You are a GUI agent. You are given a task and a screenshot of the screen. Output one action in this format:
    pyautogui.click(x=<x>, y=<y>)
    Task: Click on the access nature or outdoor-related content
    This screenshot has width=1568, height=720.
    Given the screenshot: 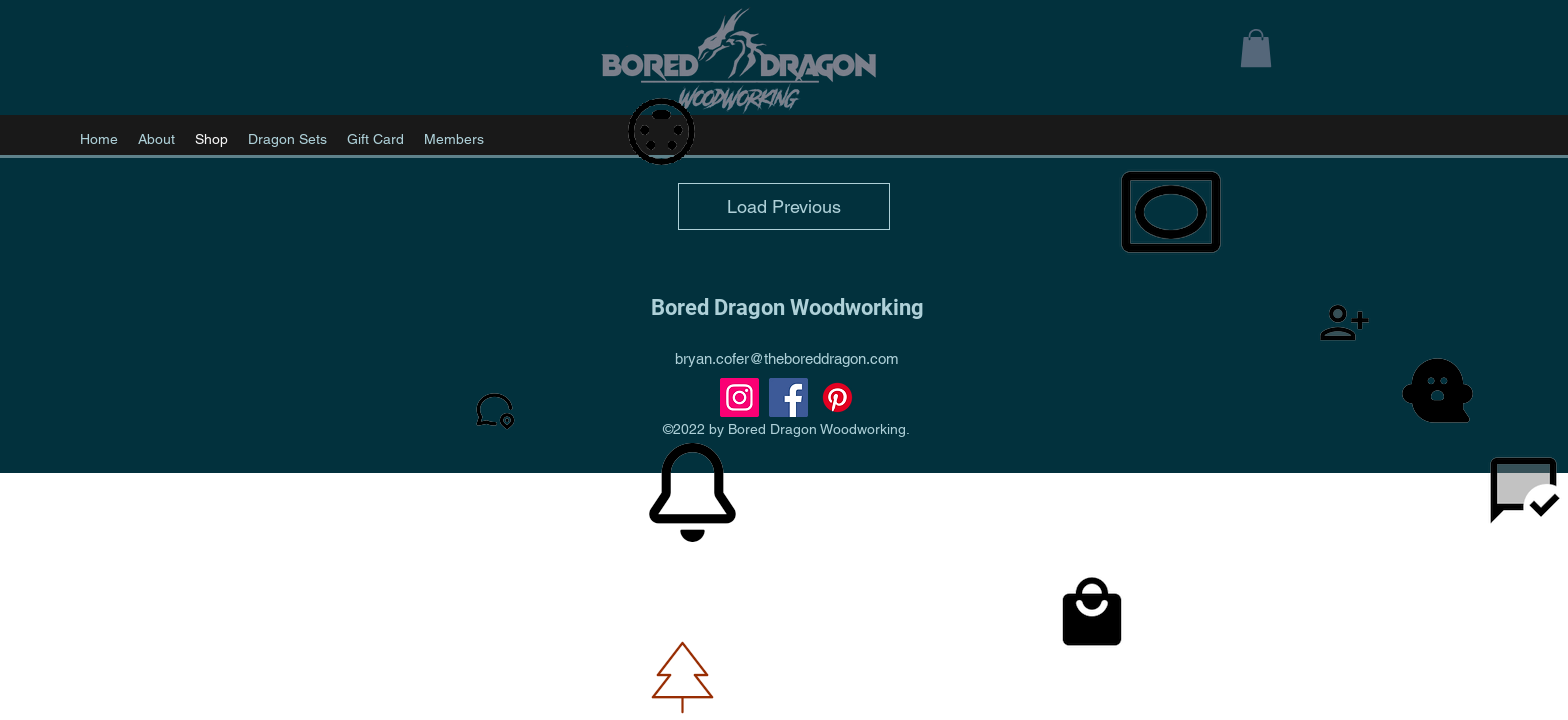 What is the action you would take?
    pyautogui.click(x=682, y=677)
    